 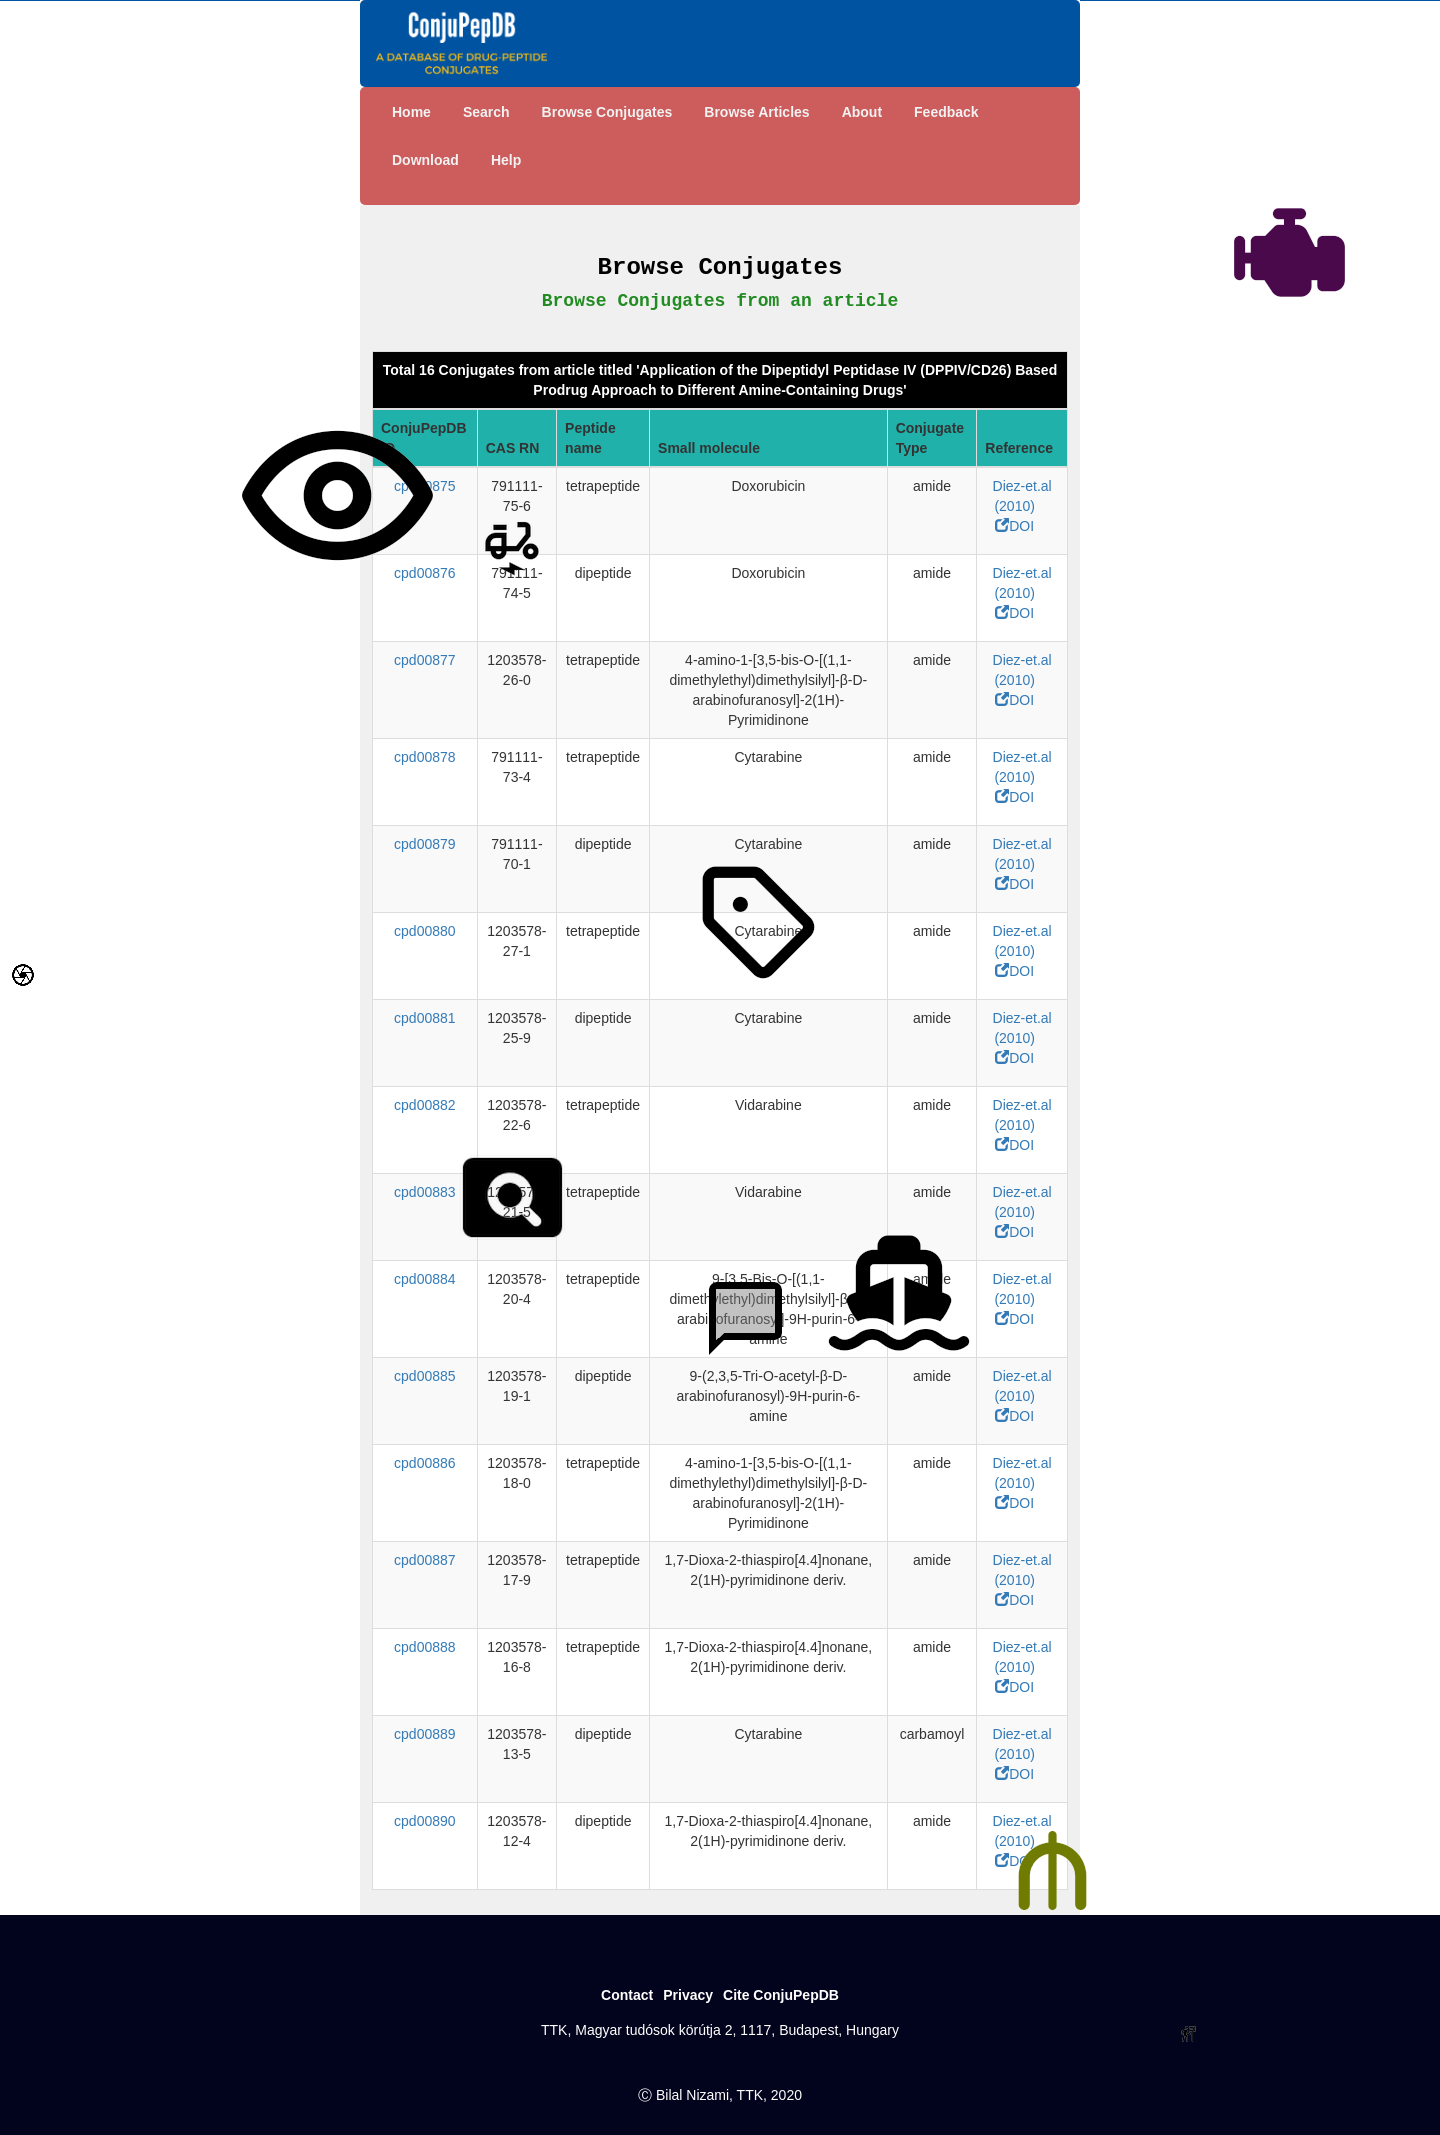 I want to click on select electric moped as transportation mode, so click(x=512, y=546).